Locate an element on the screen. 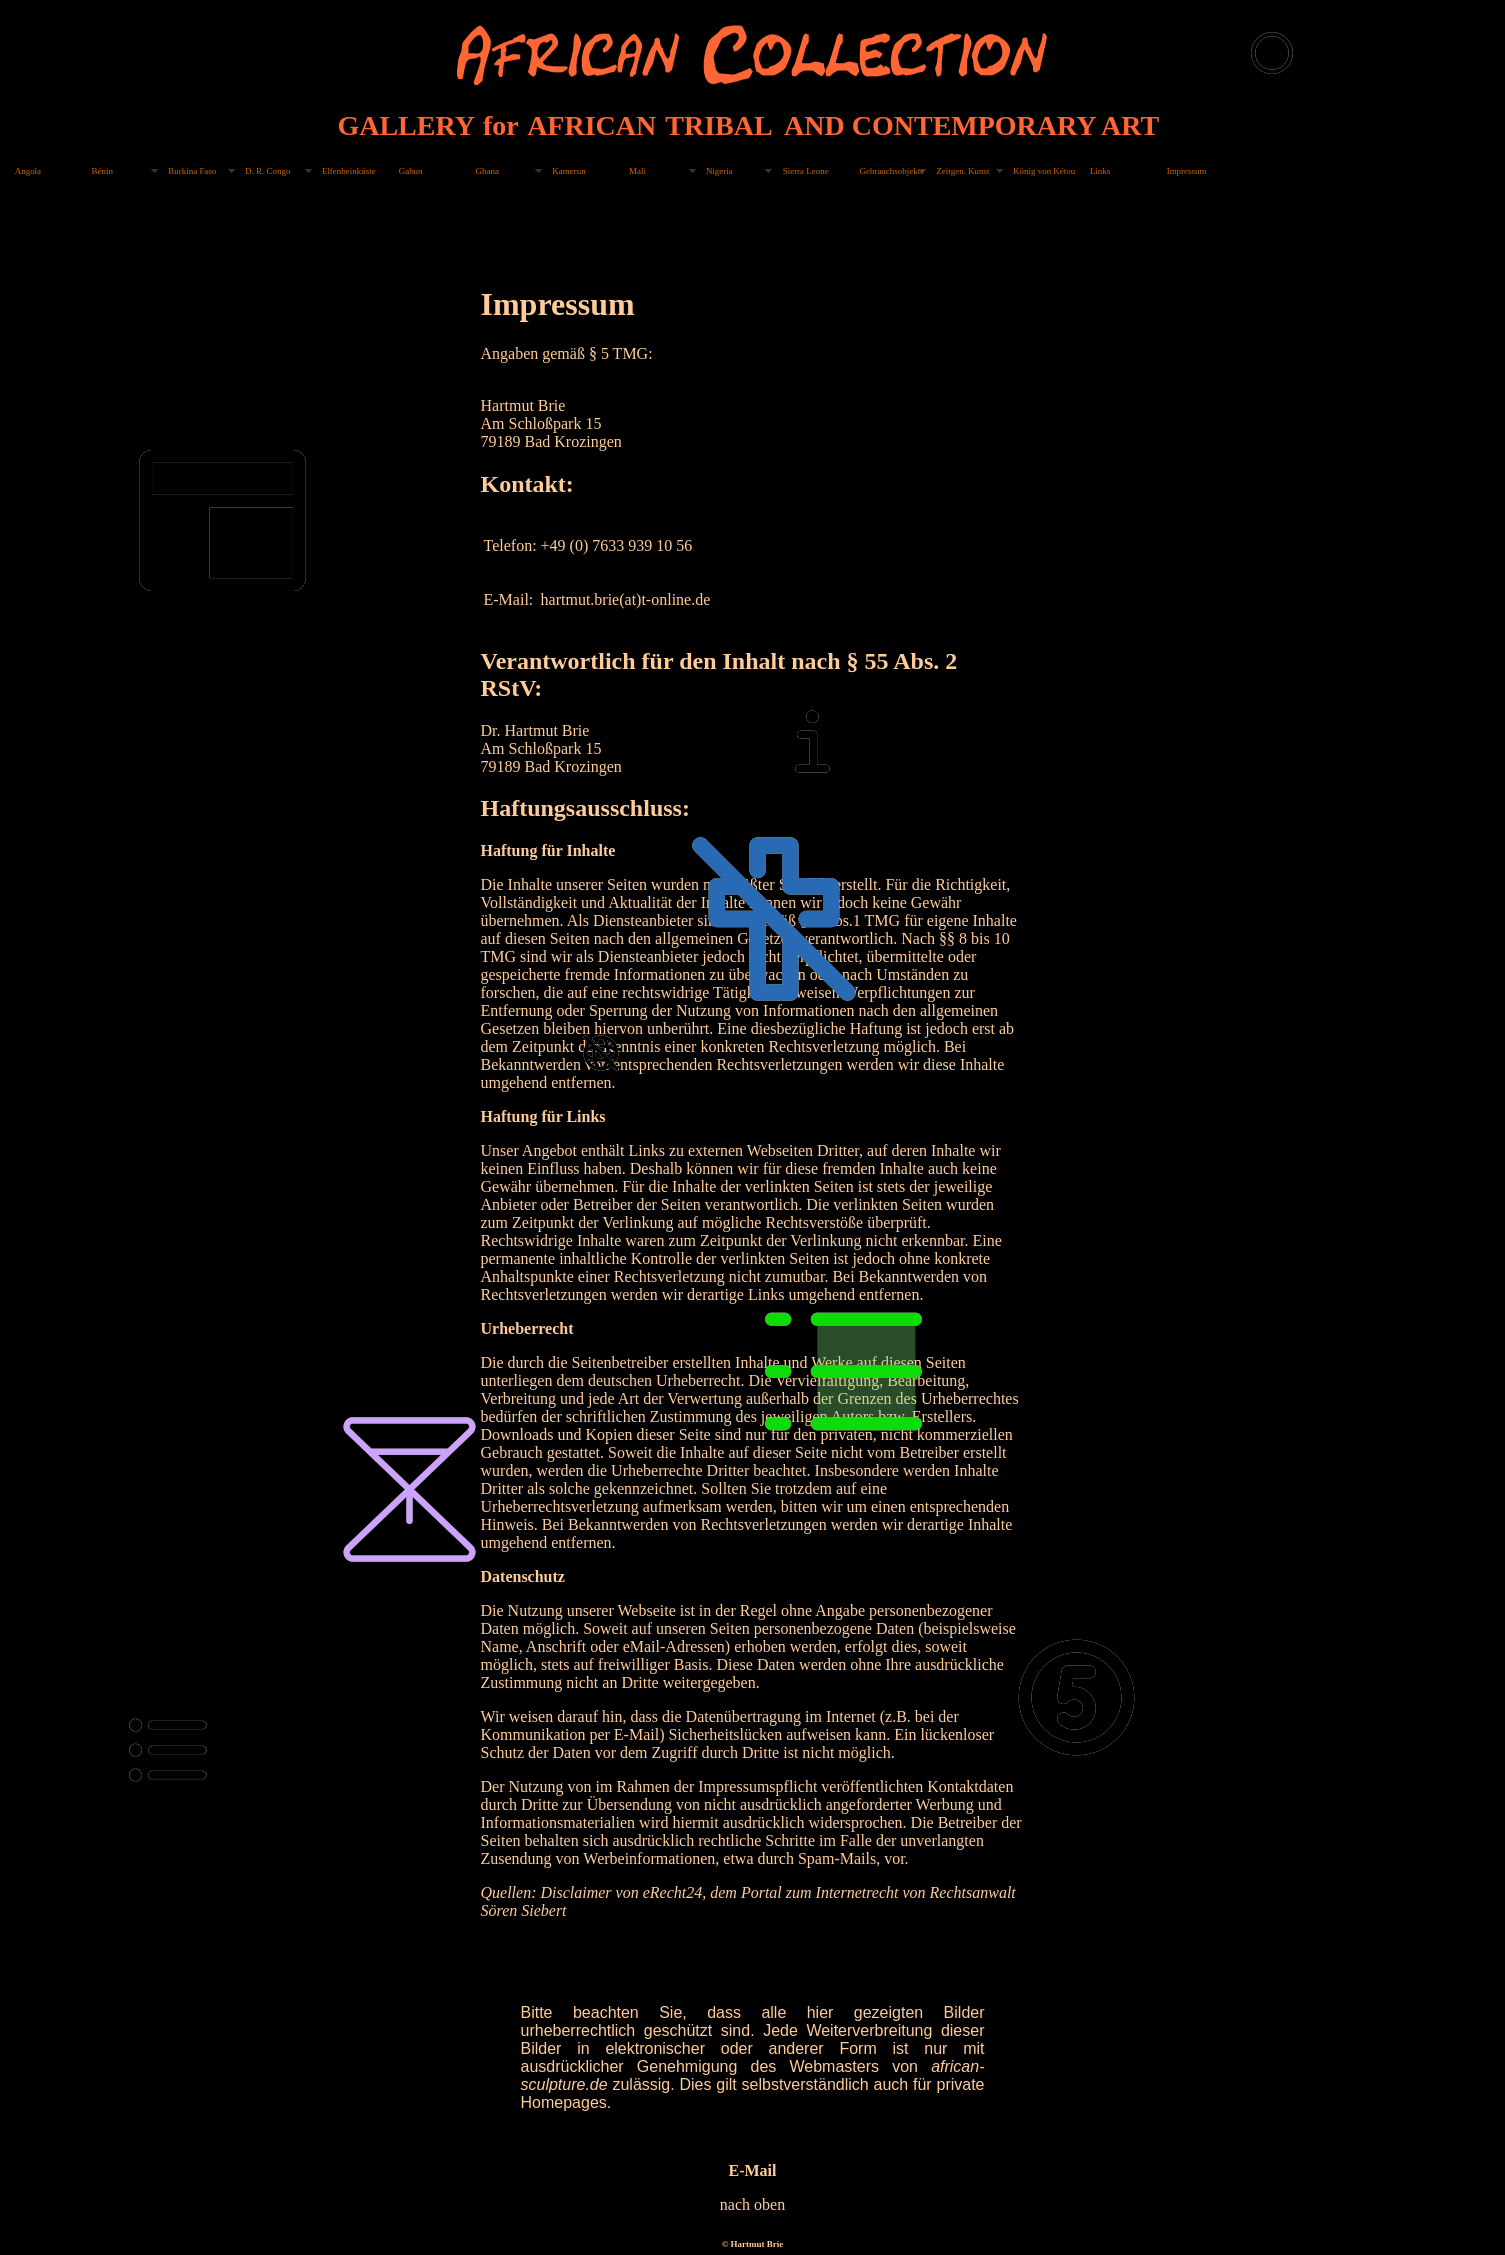 The image size is (1505, 2255). indicates loading or processing in progress is located at coordinates (409, 1489).